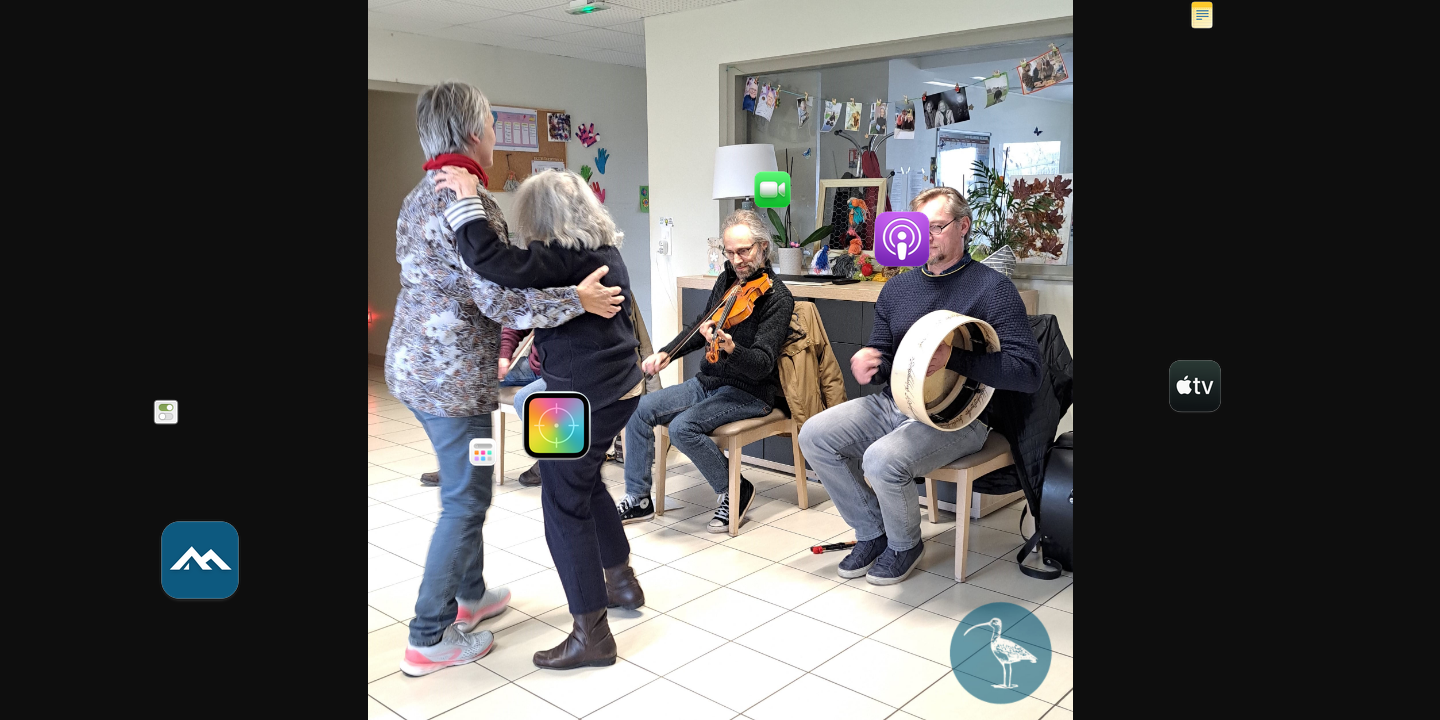 This screenshot has width=1440, height=720. What do you see at coordinates (902, 239) in the screenshot?
I see `open the Apple Podcasts app` at bounding box center [902, 239].